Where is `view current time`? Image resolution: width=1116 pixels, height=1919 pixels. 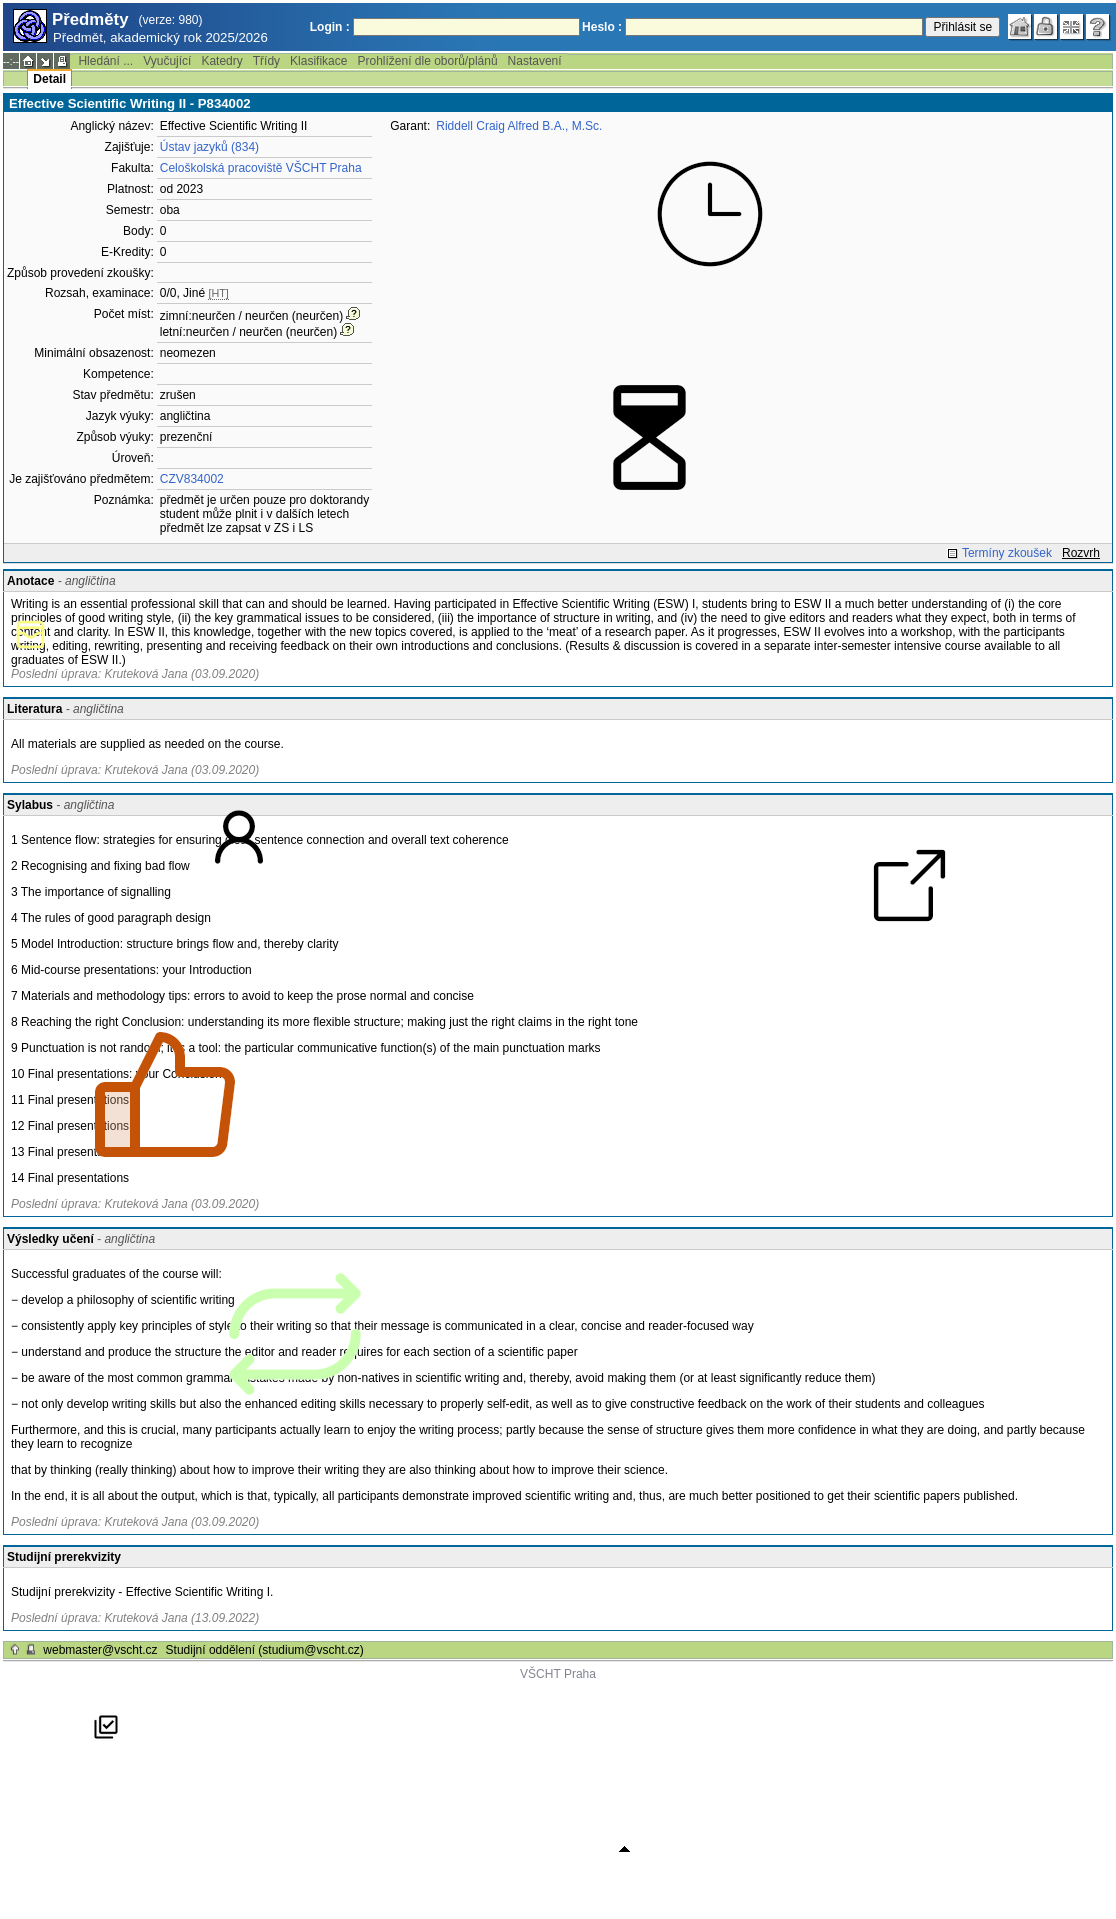
view current time is located at coordinates (710, 214).